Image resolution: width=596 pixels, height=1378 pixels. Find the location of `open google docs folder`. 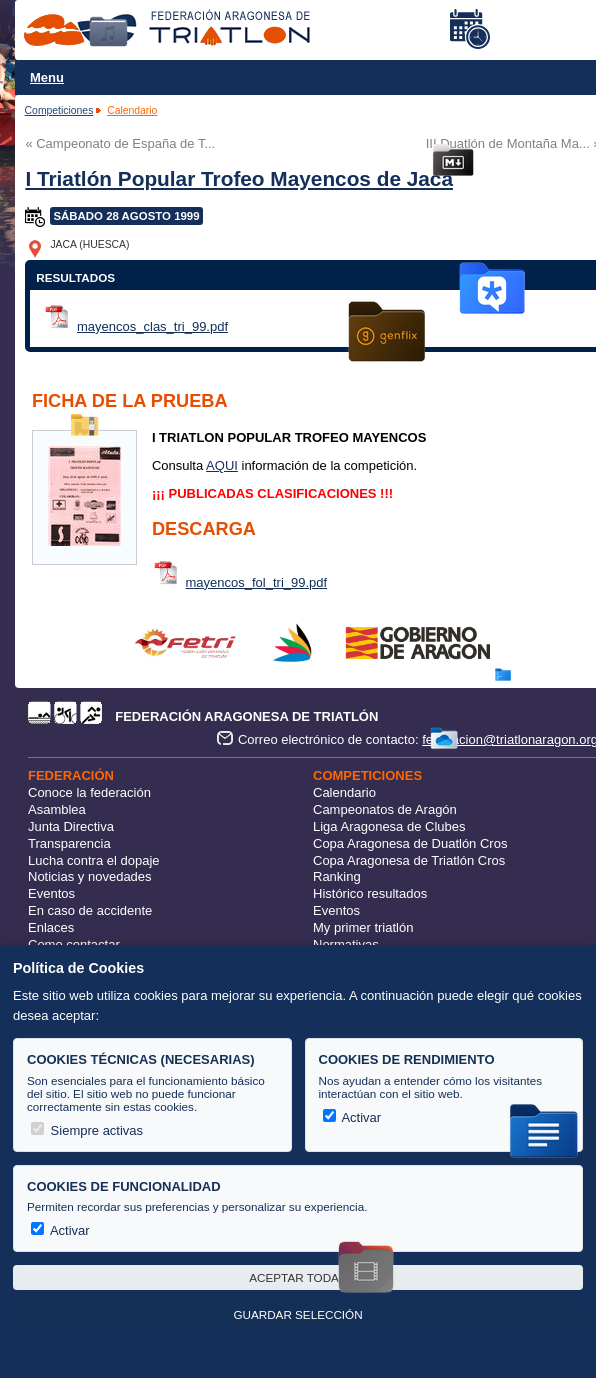

open google docs folder is located at coordinates (543, 1132).